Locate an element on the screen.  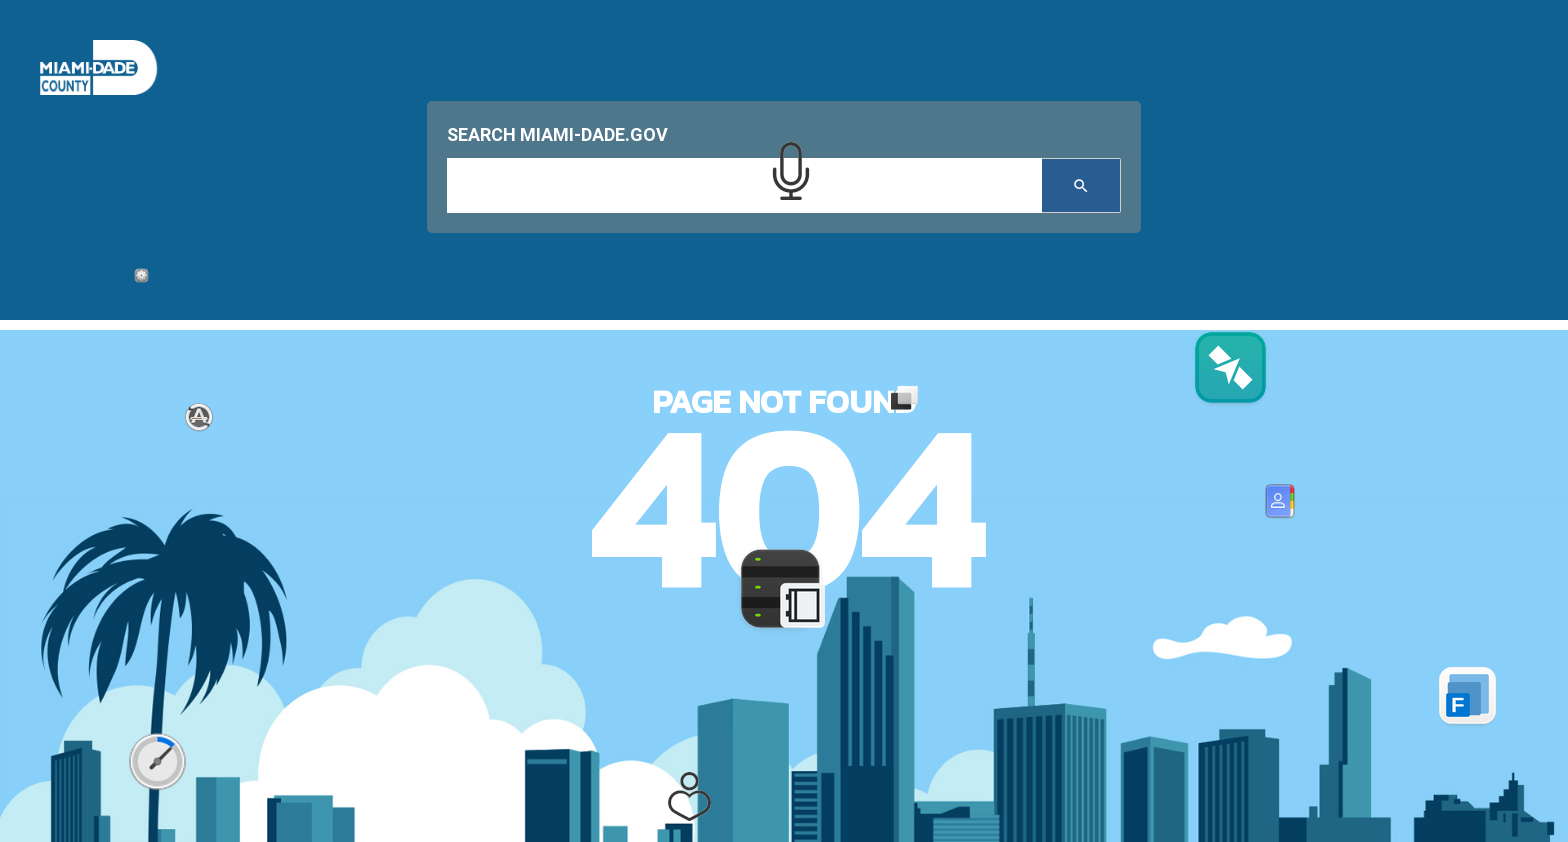
check for available software updates is located at coordinates (199, 417).